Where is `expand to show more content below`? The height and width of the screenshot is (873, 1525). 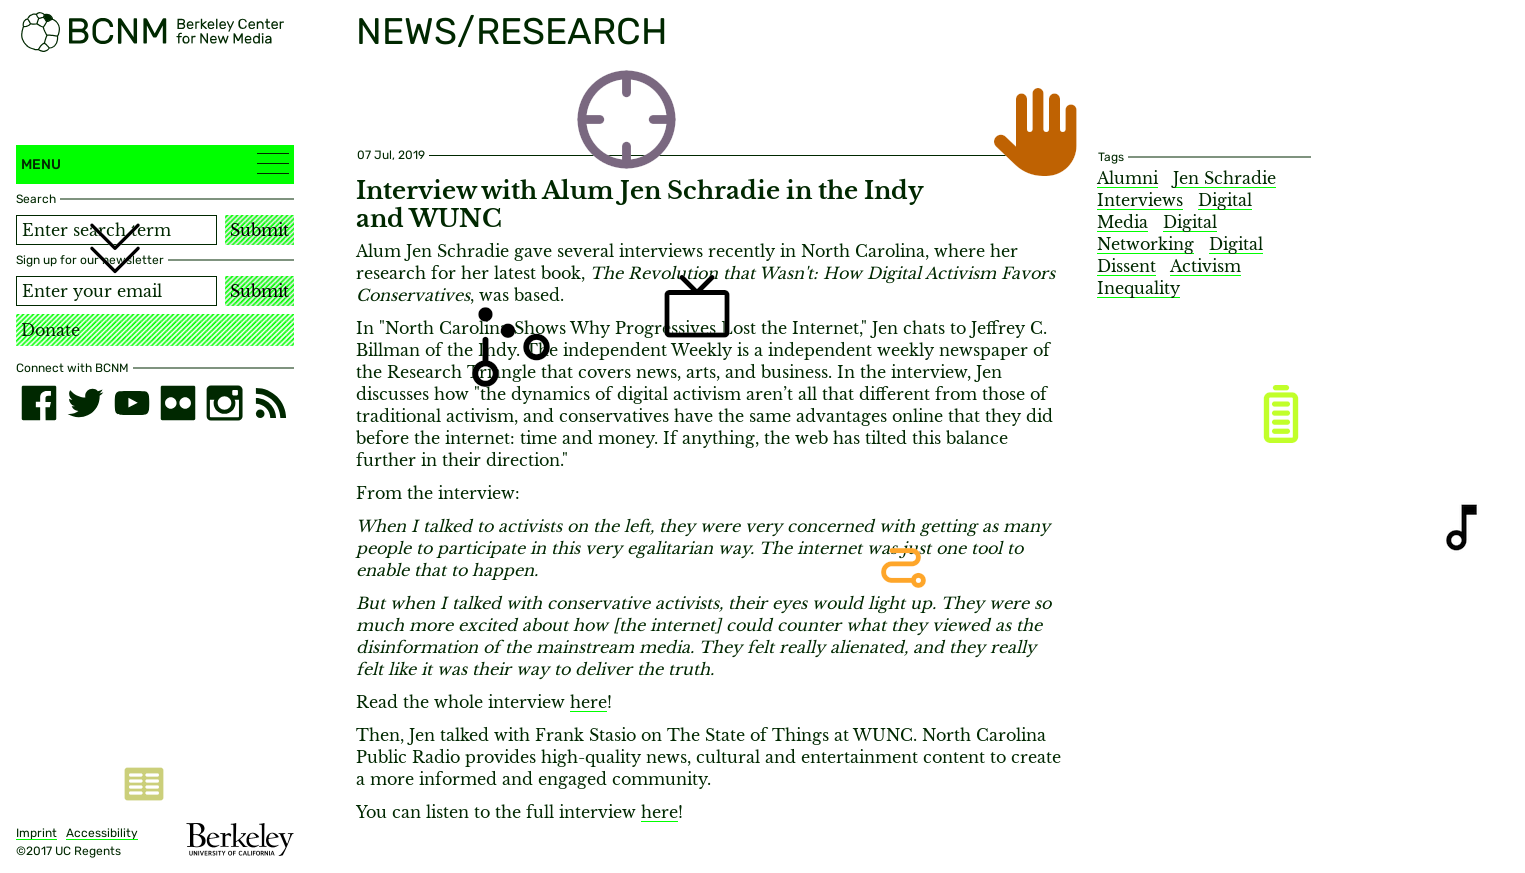 expand to show more content below is located at coordinates (115, 246).